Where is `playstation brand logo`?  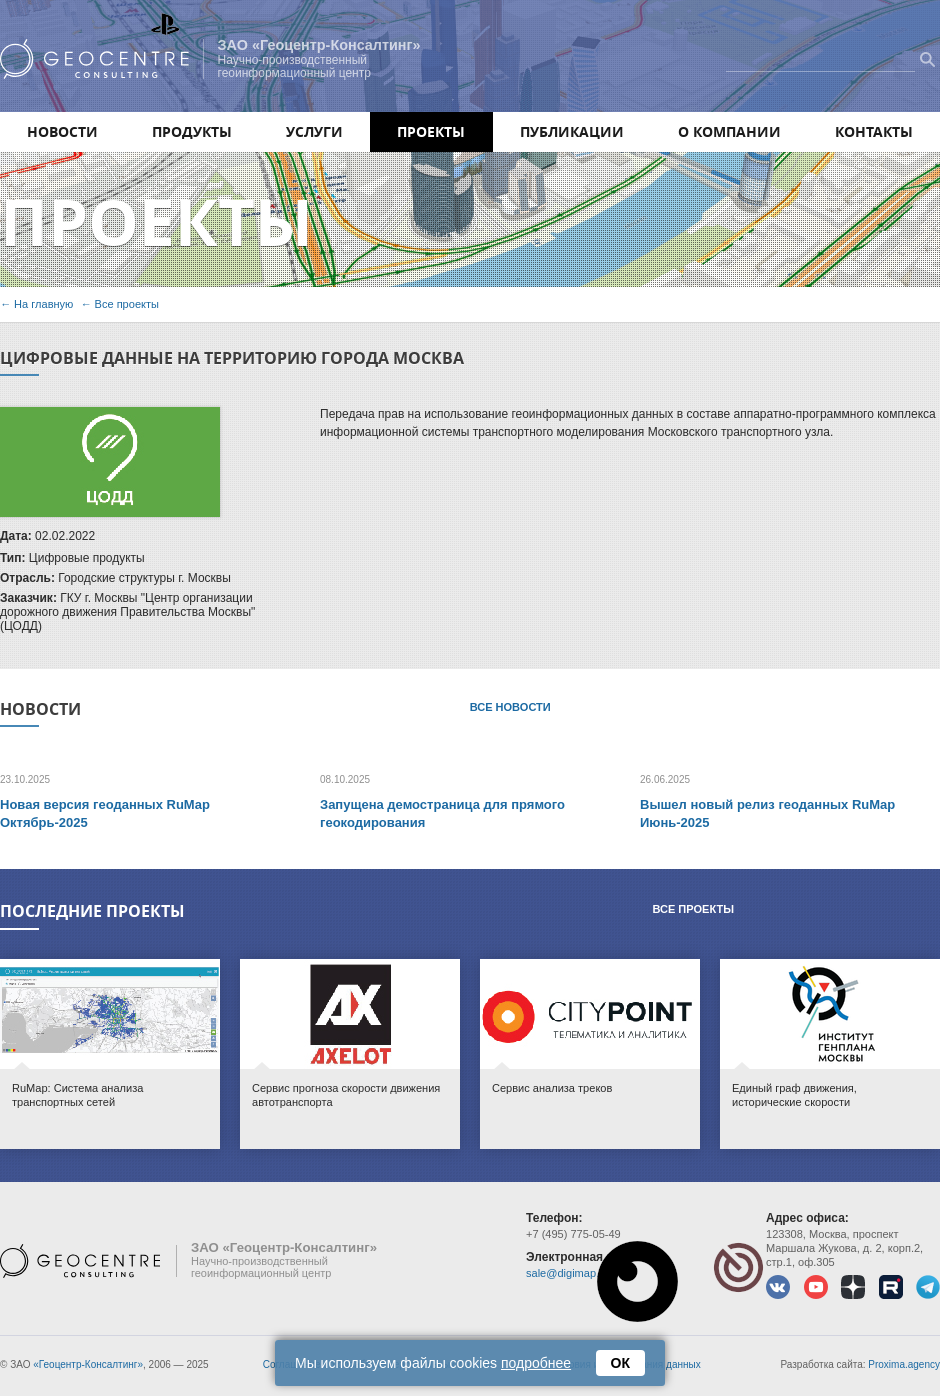 playstation brand logo is located at coordinates (165, 23).